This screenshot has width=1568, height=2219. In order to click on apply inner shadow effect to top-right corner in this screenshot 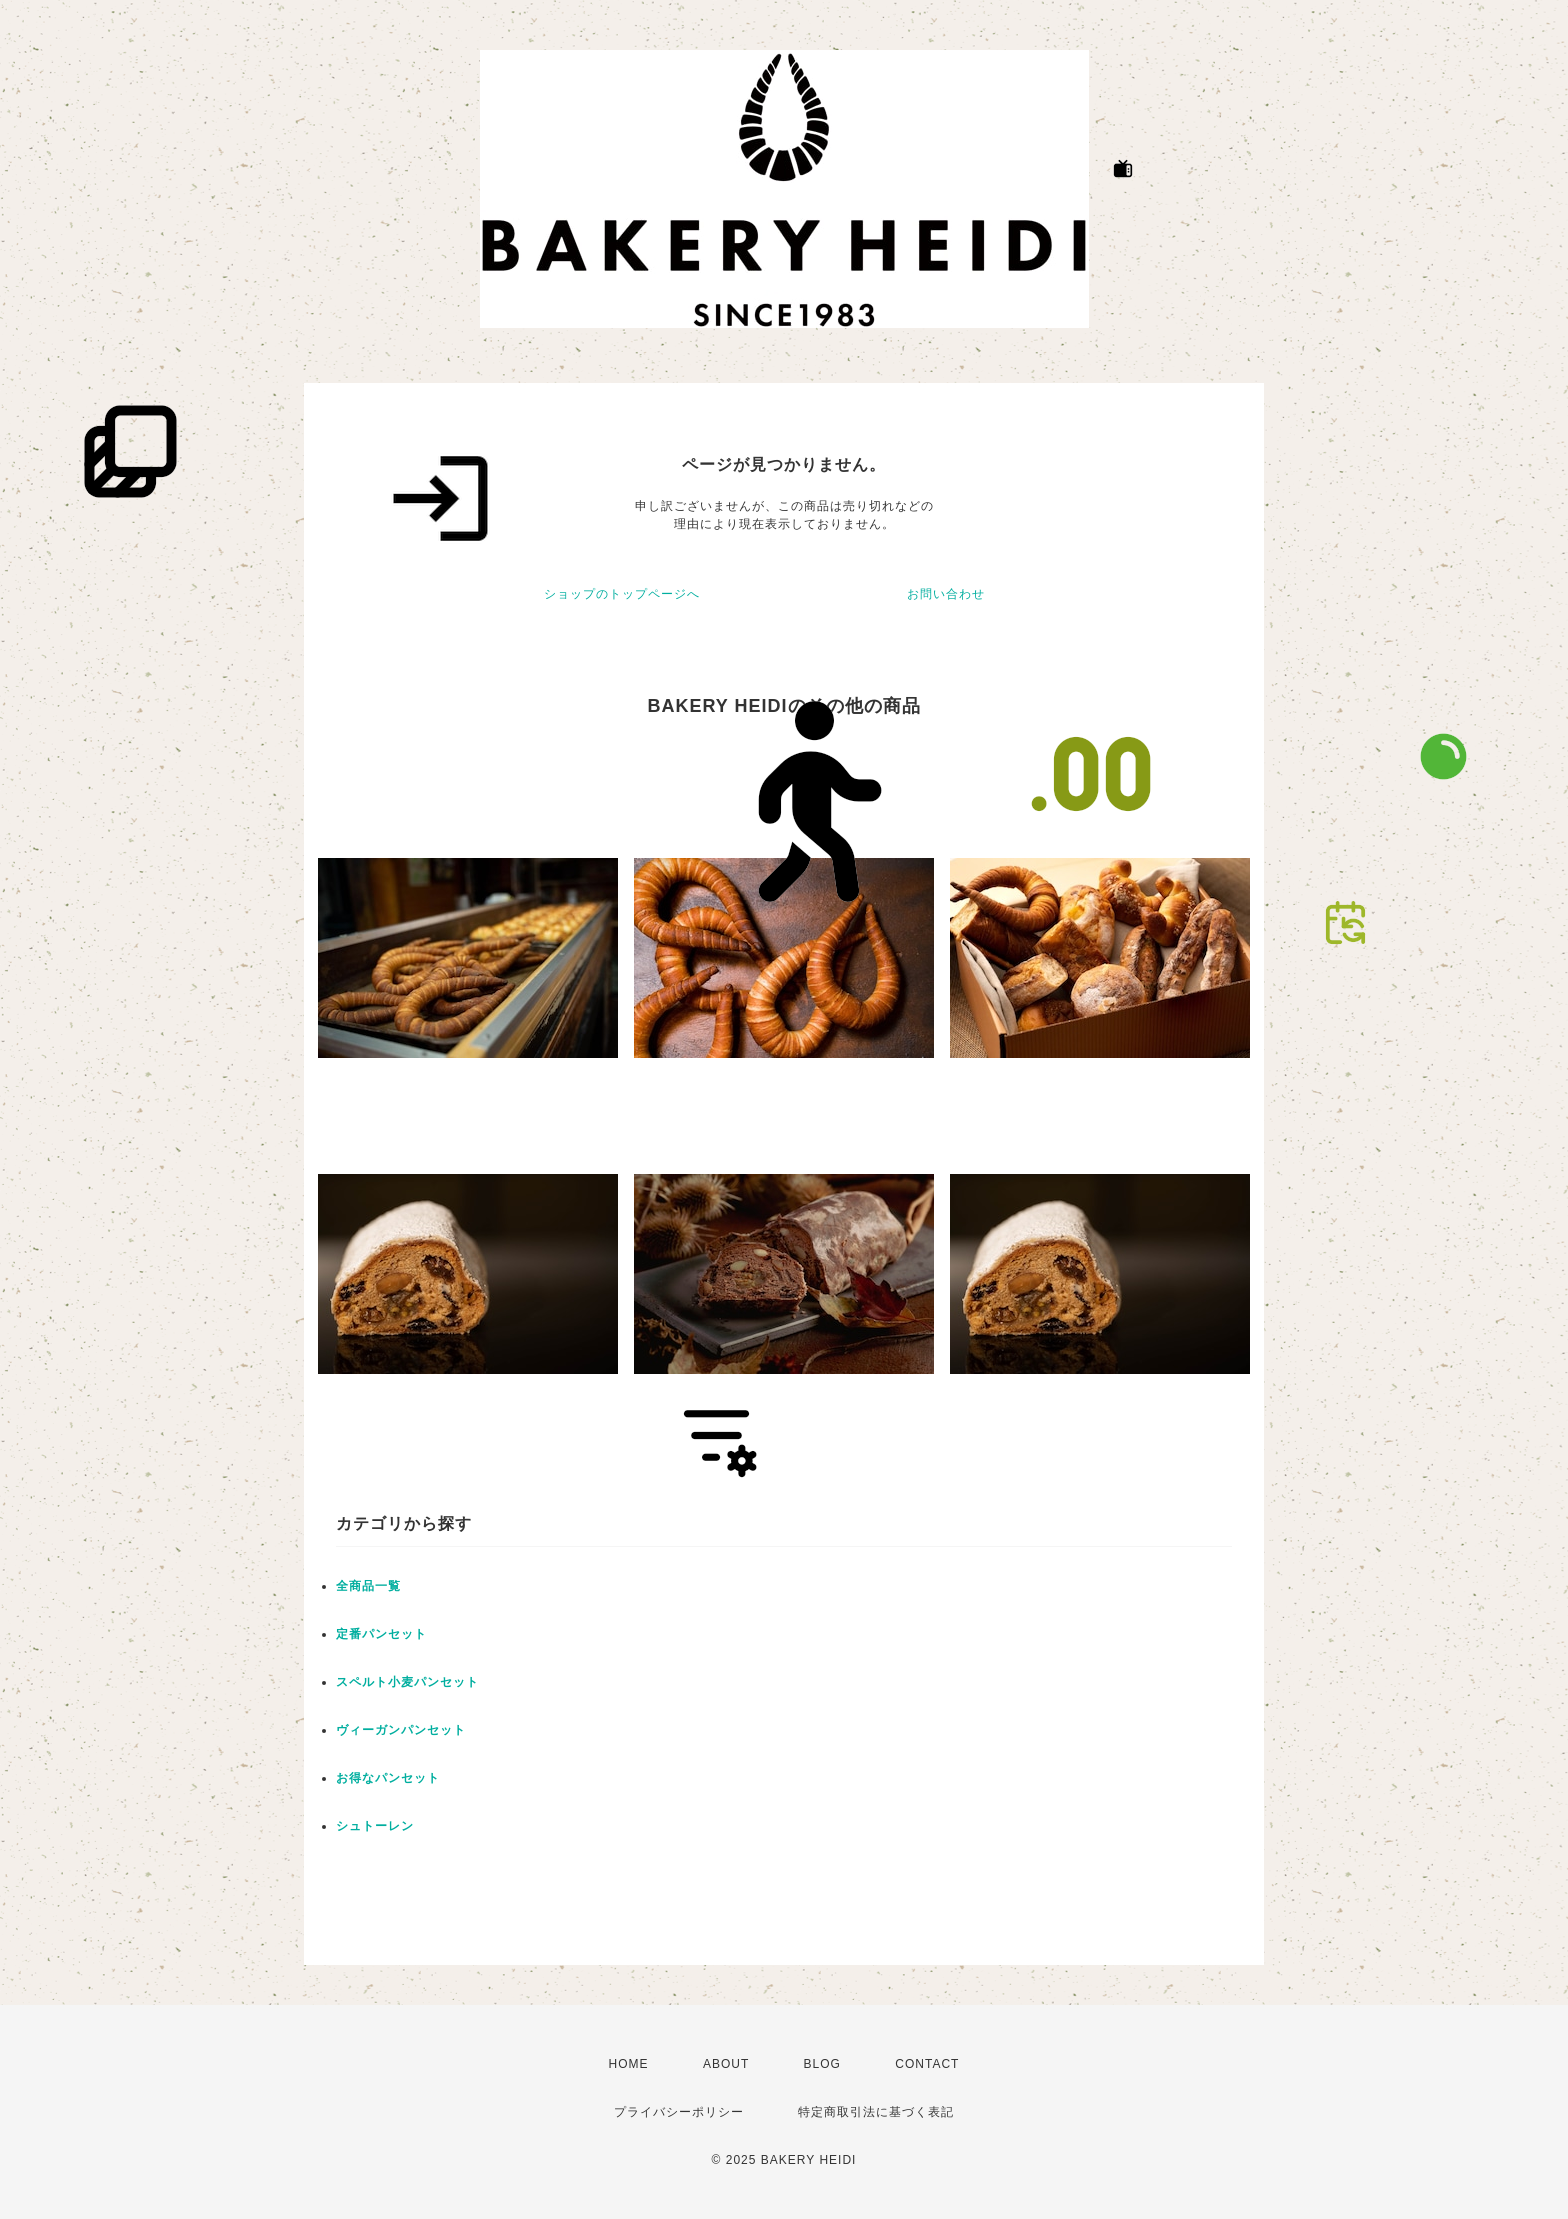, I will do `click(1443, 756)`.